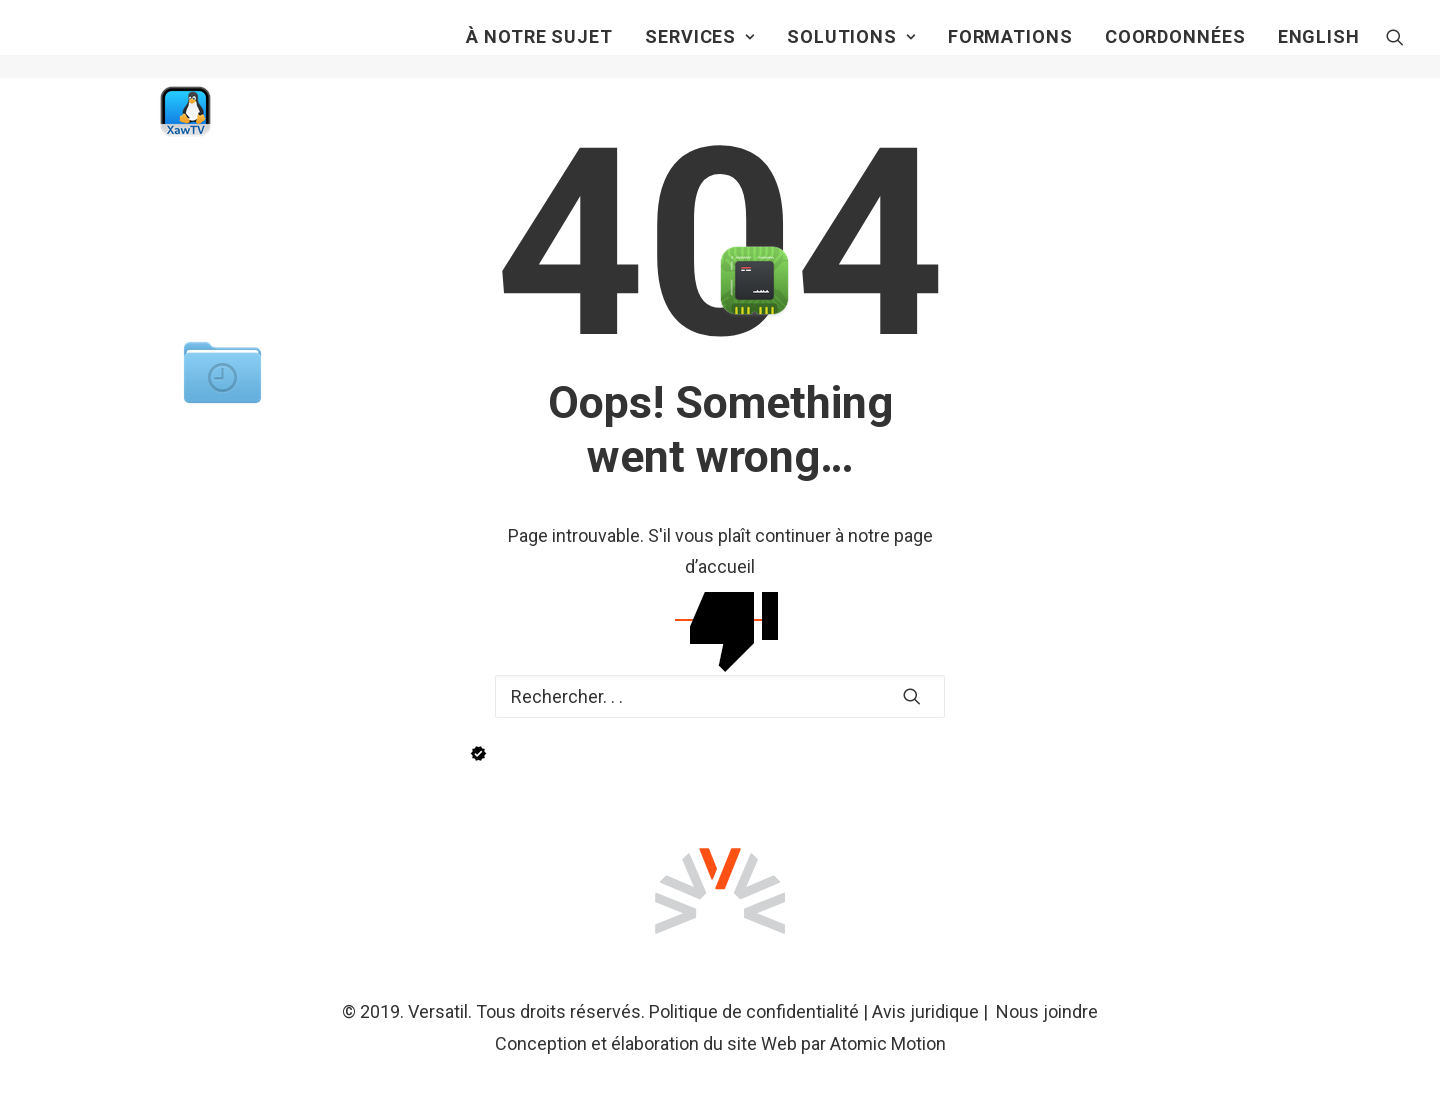 The width and height of the screenshot is (1440, 1095). I want to click on launch xawtv television viewer application, so click(185, 111).